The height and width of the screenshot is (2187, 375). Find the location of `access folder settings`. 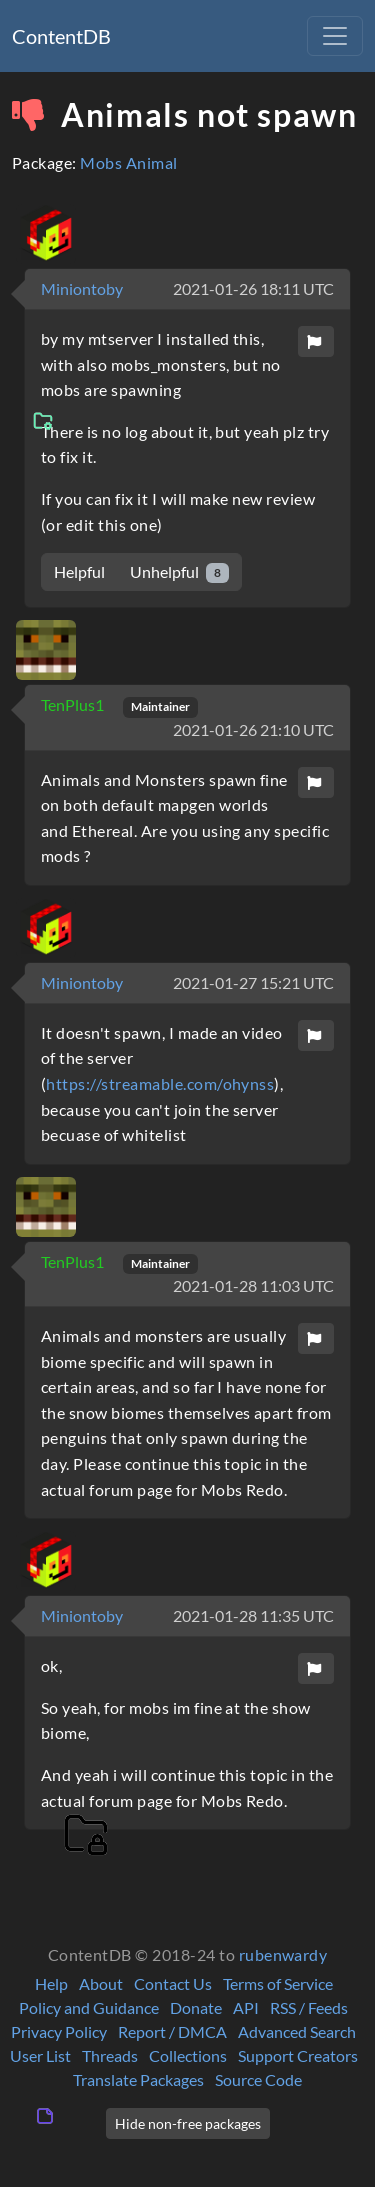

access folder settings is located at coordinates (43, 421).